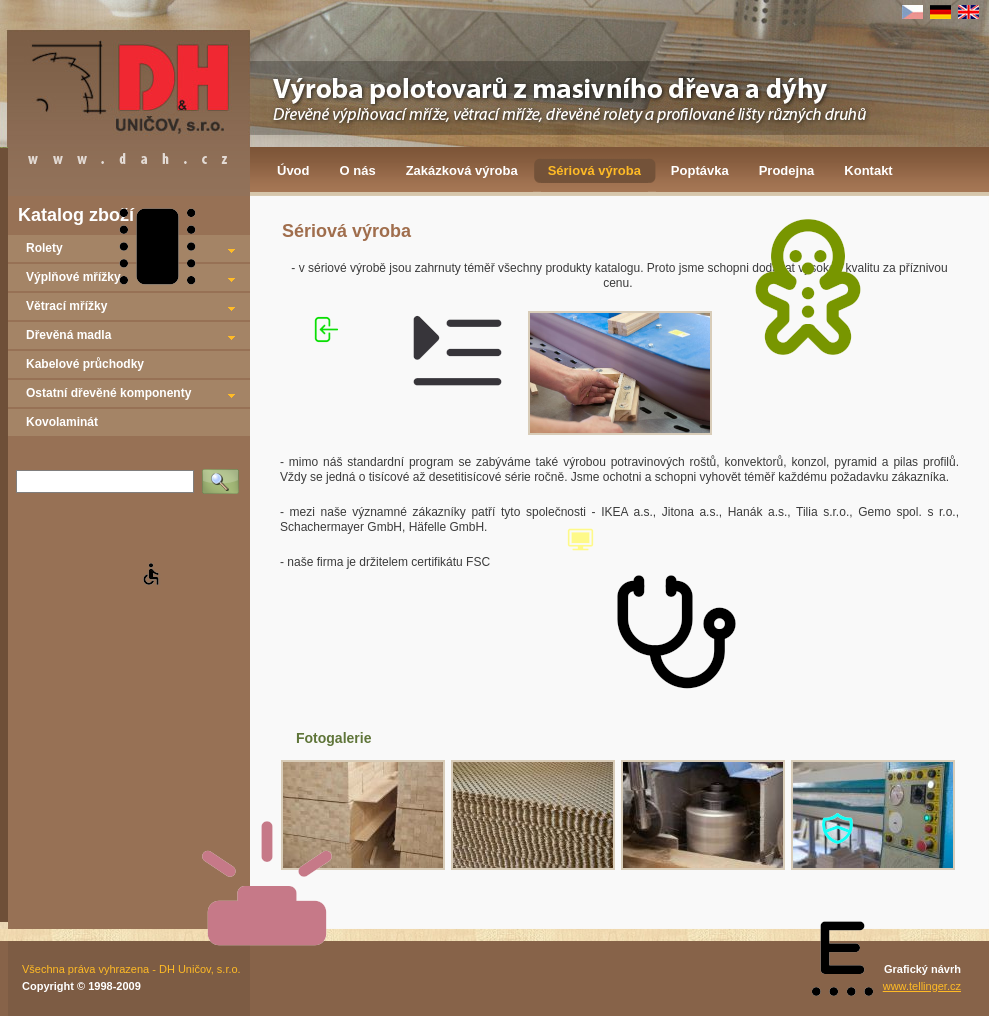 The image size is (989, 1016). What do you see at coordinates (837, 828) in the screenshot?
I see `access security or protection settings` at bounding box center [837, 828].